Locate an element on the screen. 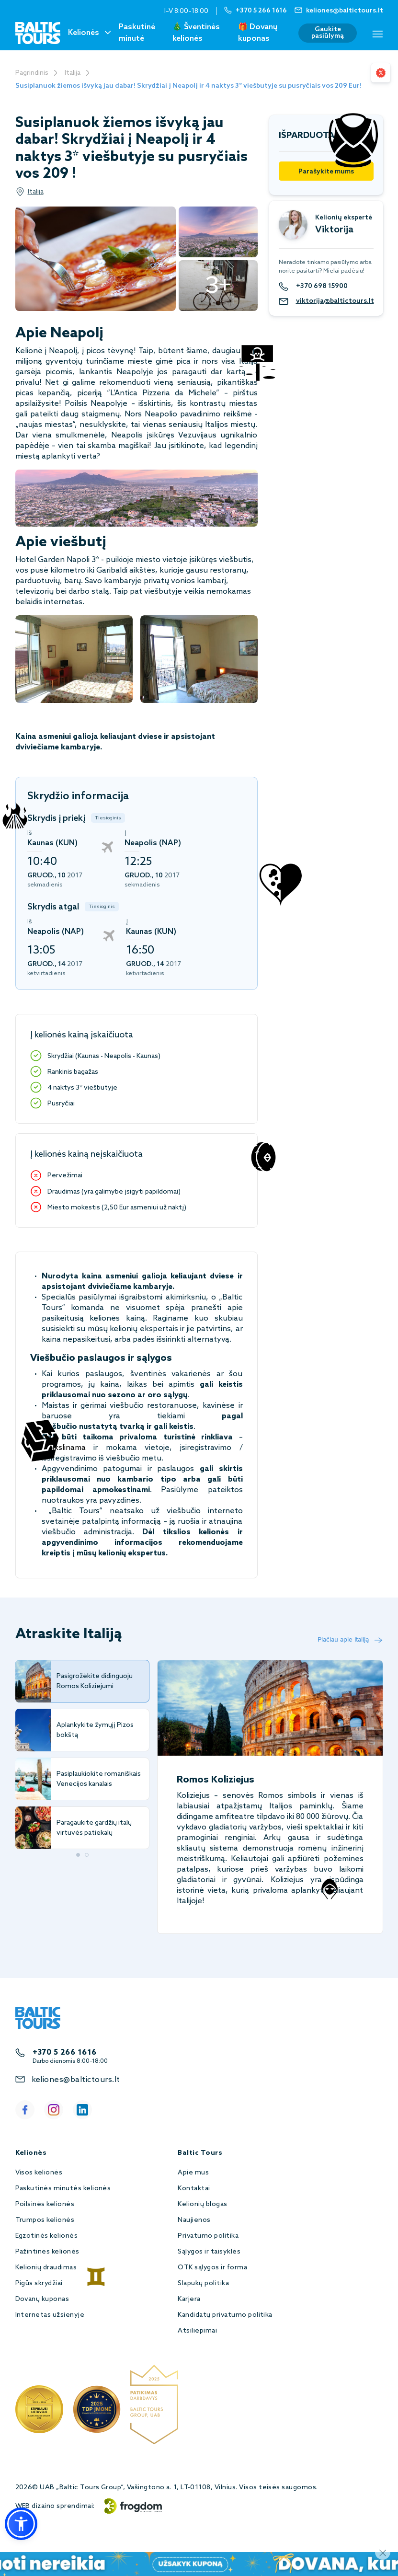  select chest armor or torso protection is located at coordinates (353, 140).